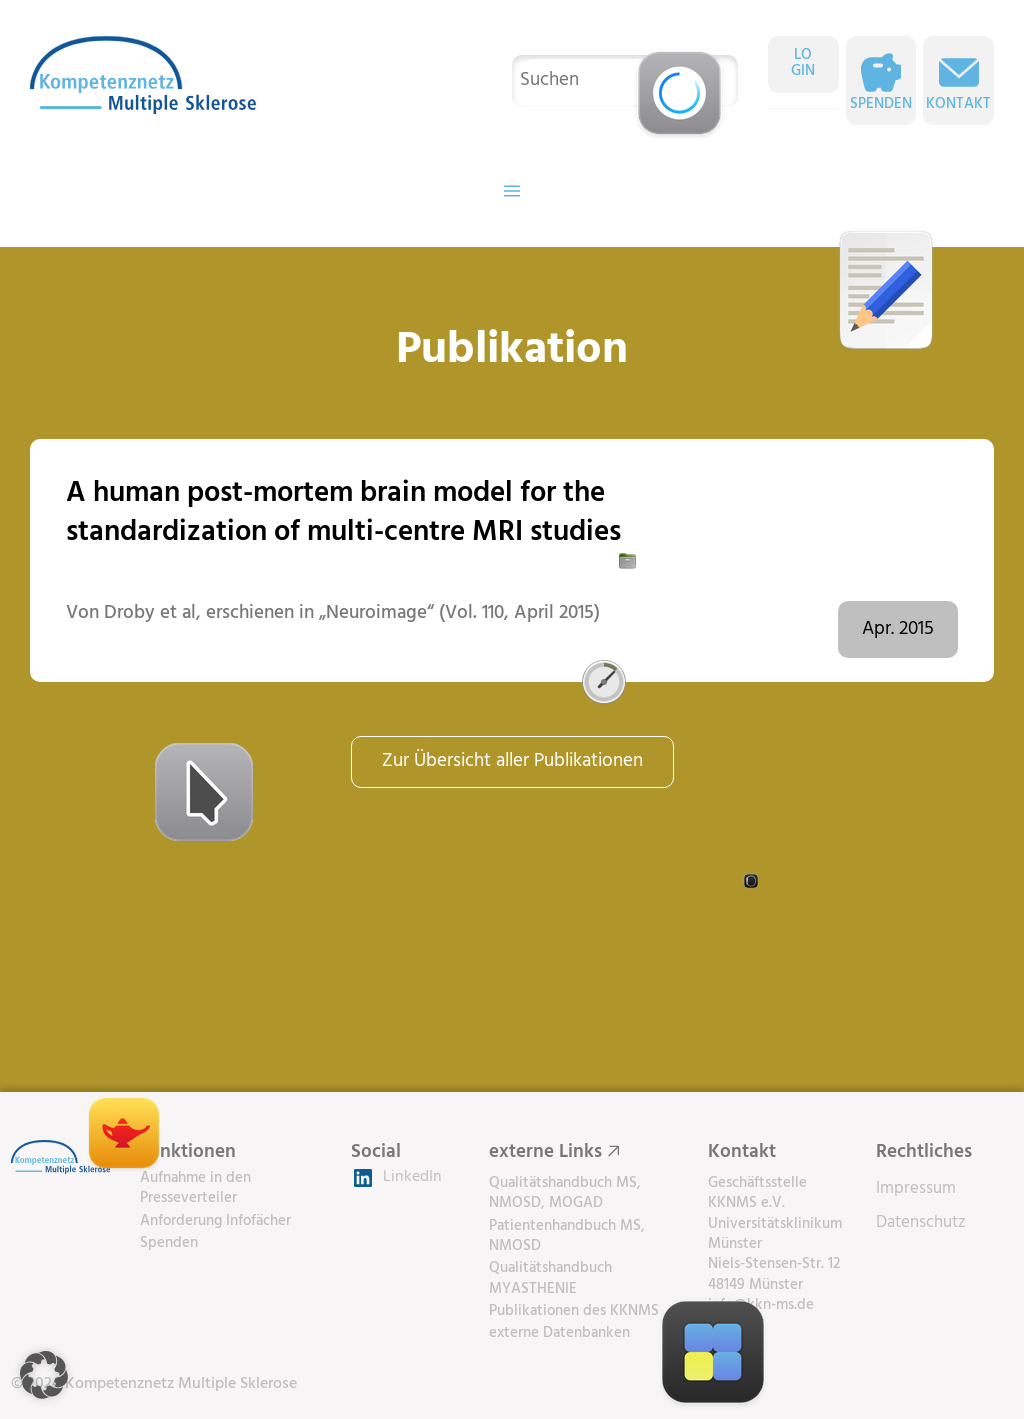 This screenshot has width=1024, height=1419. I want to click on open the file manager, so click(627, 560).